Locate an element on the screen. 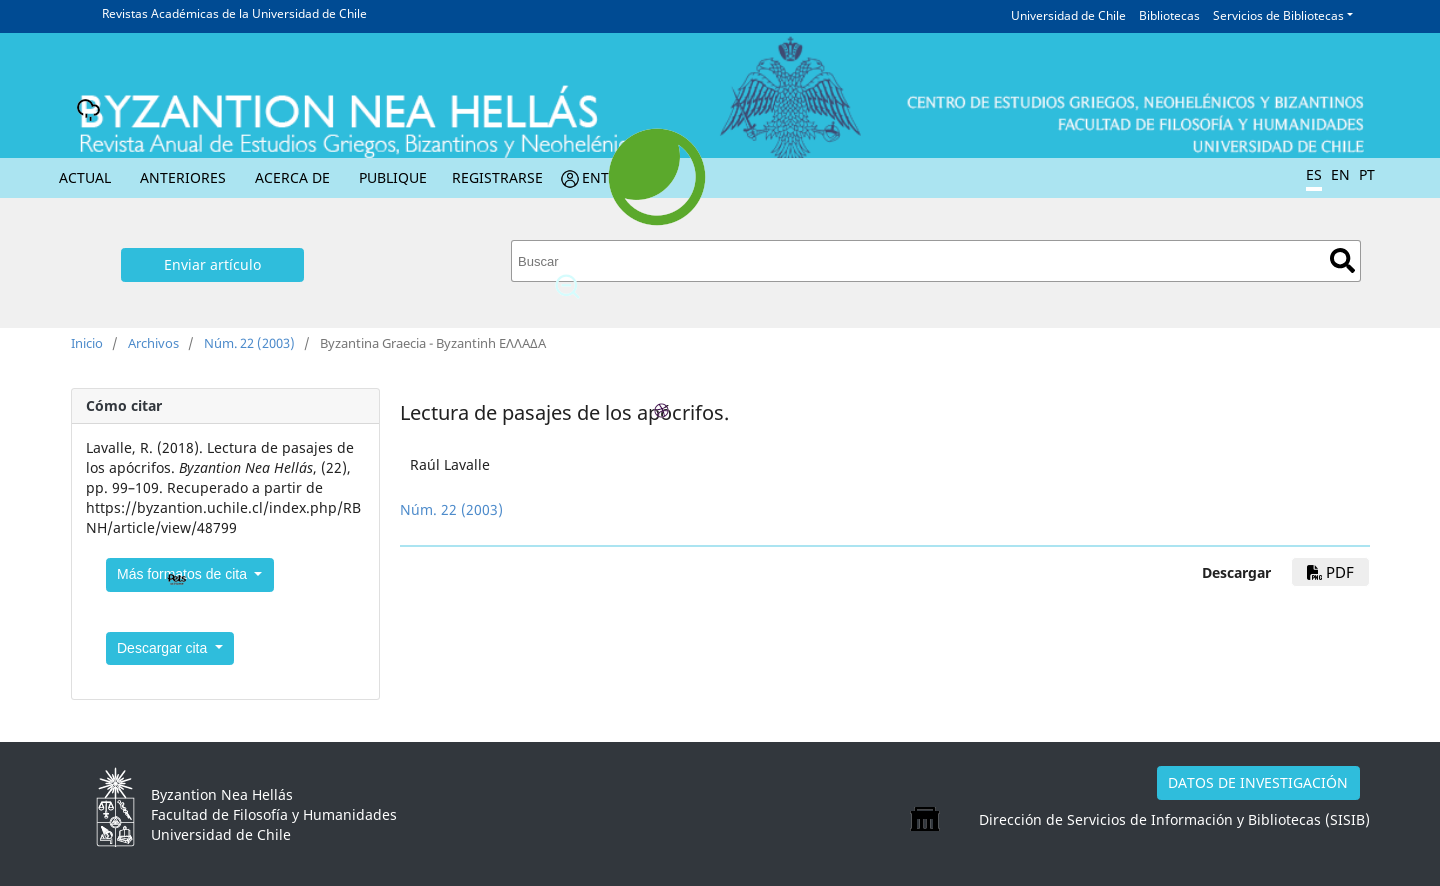 The image size is (1440, 886). visit the Pets at Home website or app is located at coordinates (176, 579).